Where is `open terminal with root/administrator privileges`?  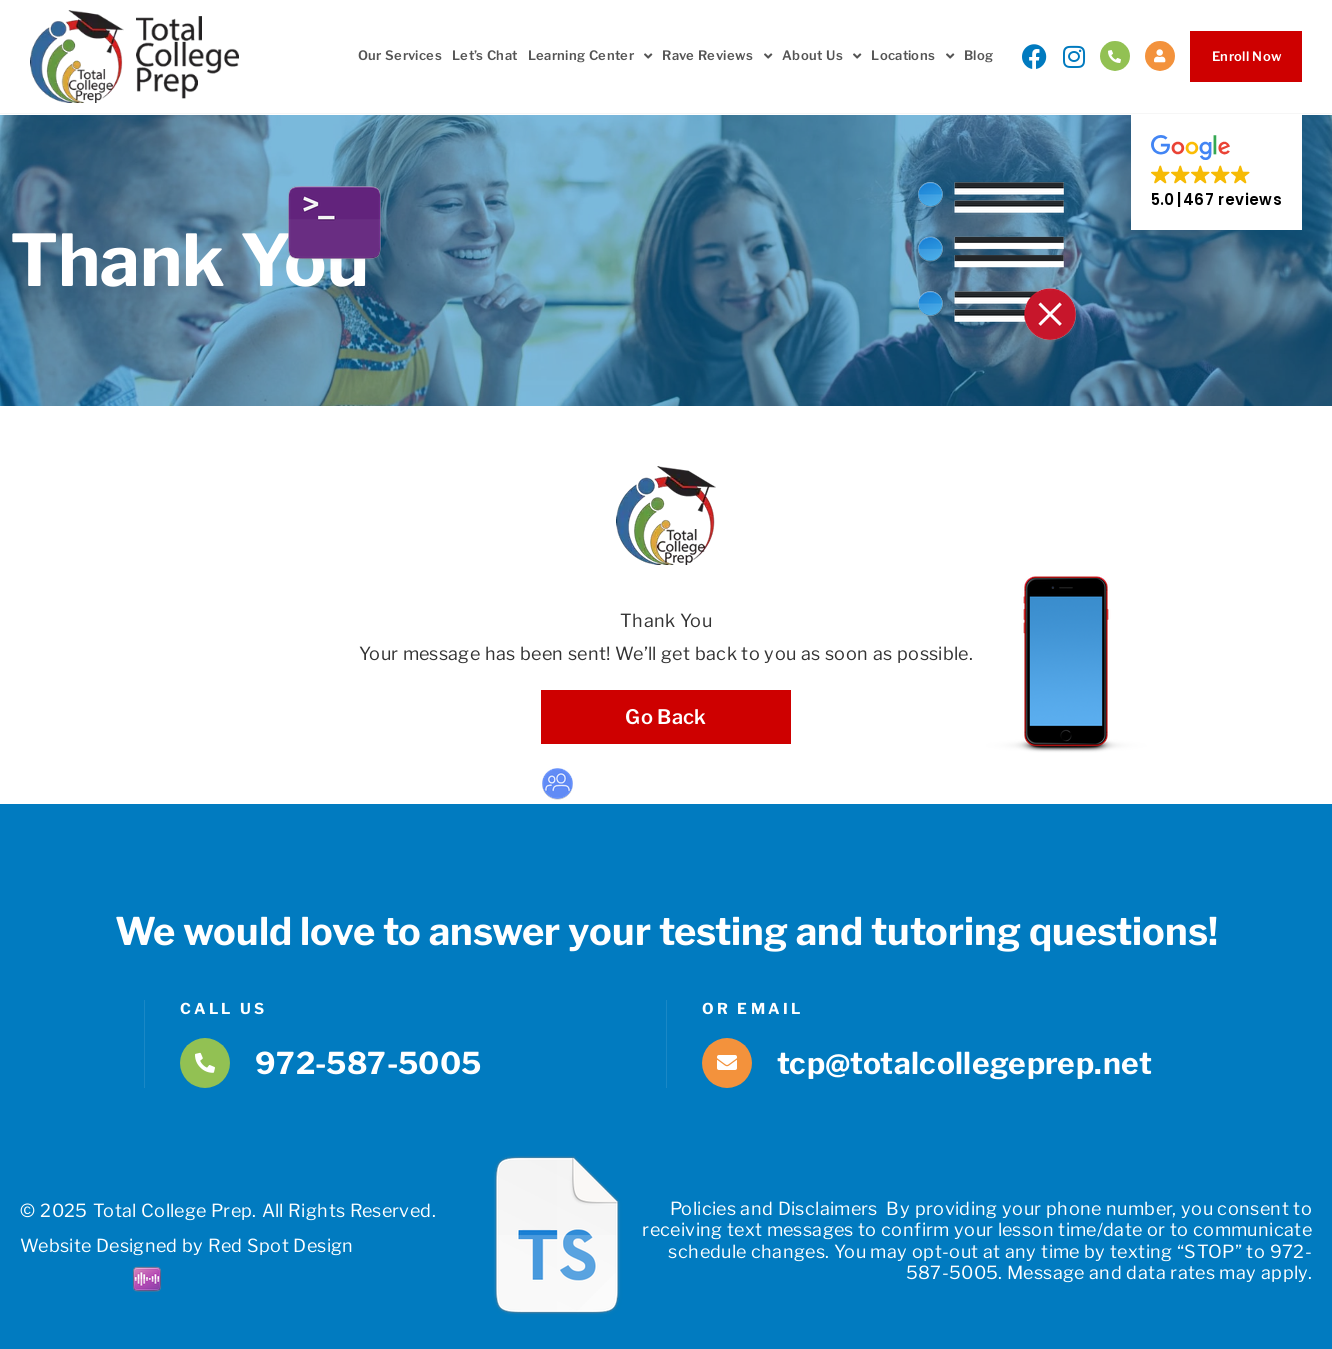
open terminal with root/administrator privileges is located at coordinates (334, 222).